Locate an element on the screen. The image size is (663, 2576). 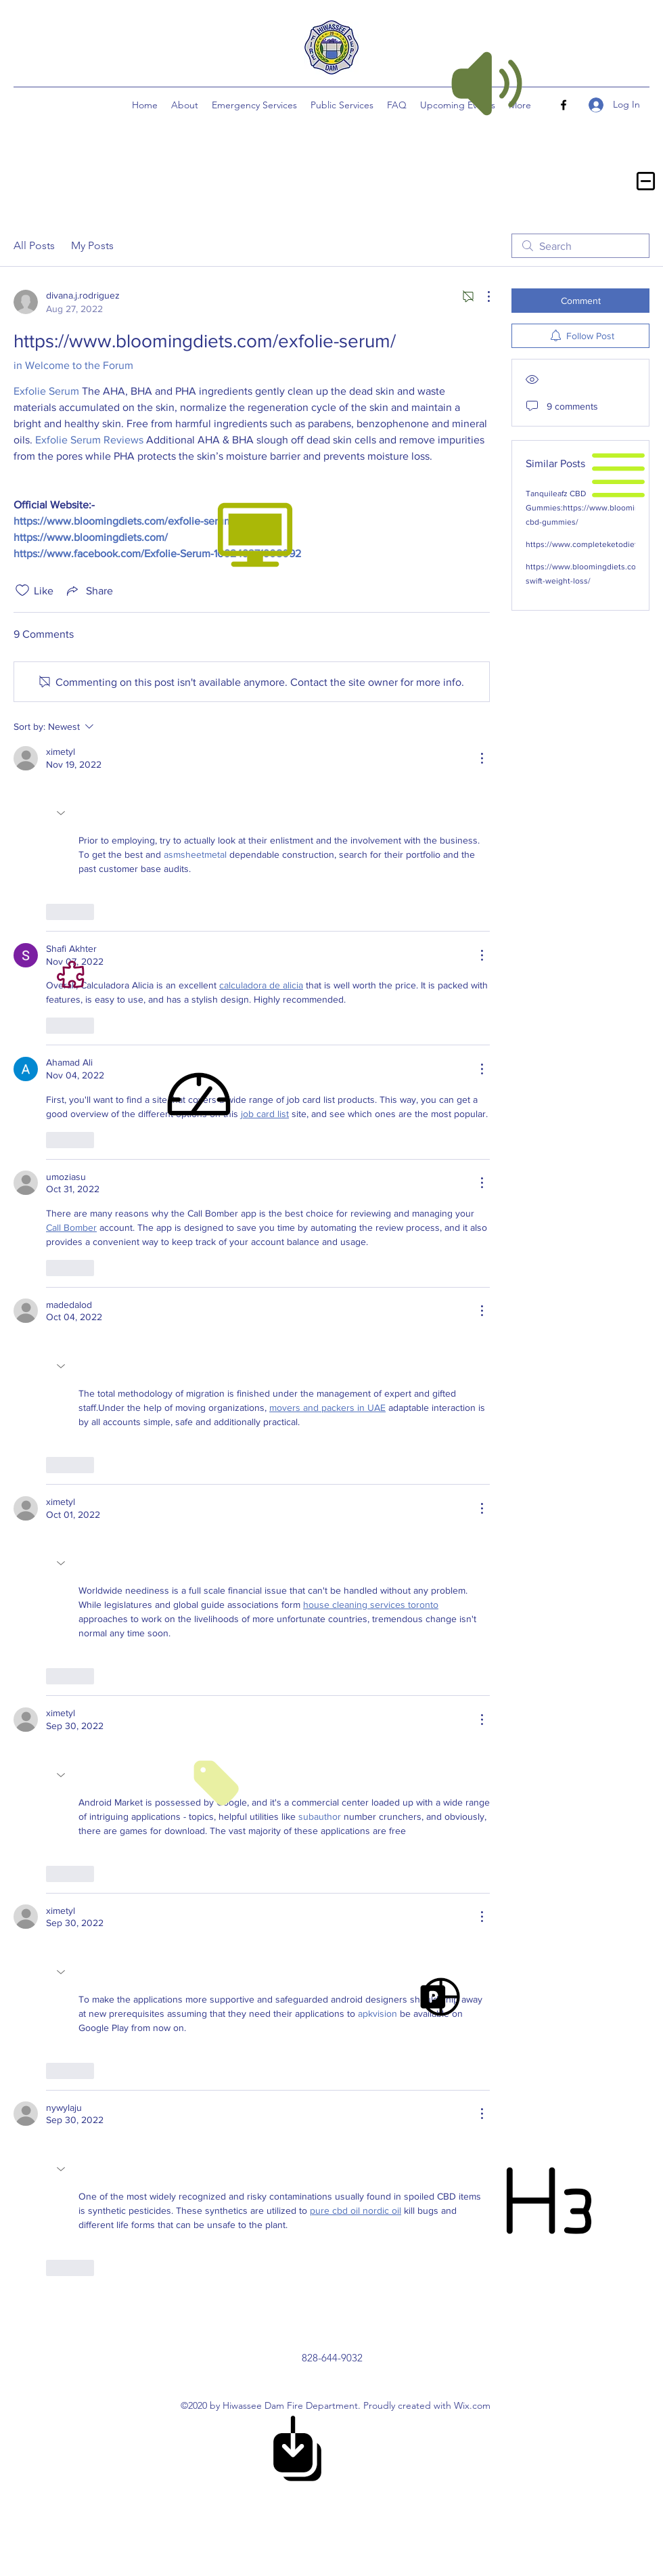
adjust or unmute audio volume is located at coordinates (486, 83).